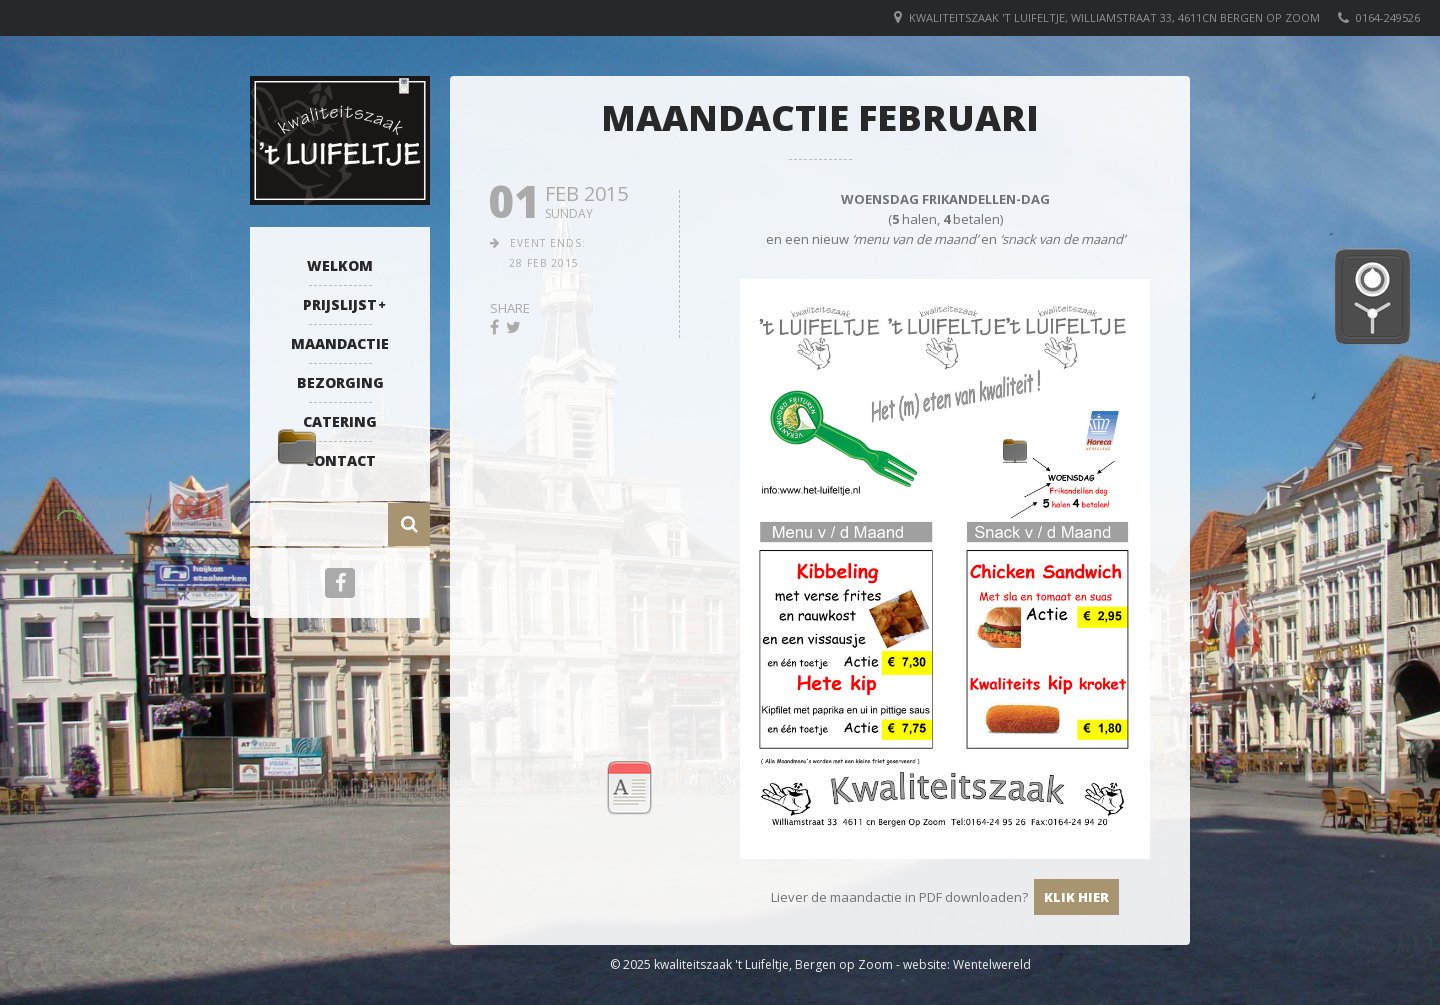  Describe the element at coordinates (1372, 296) in the screenshot. I see `archive selected email messages` at that location.